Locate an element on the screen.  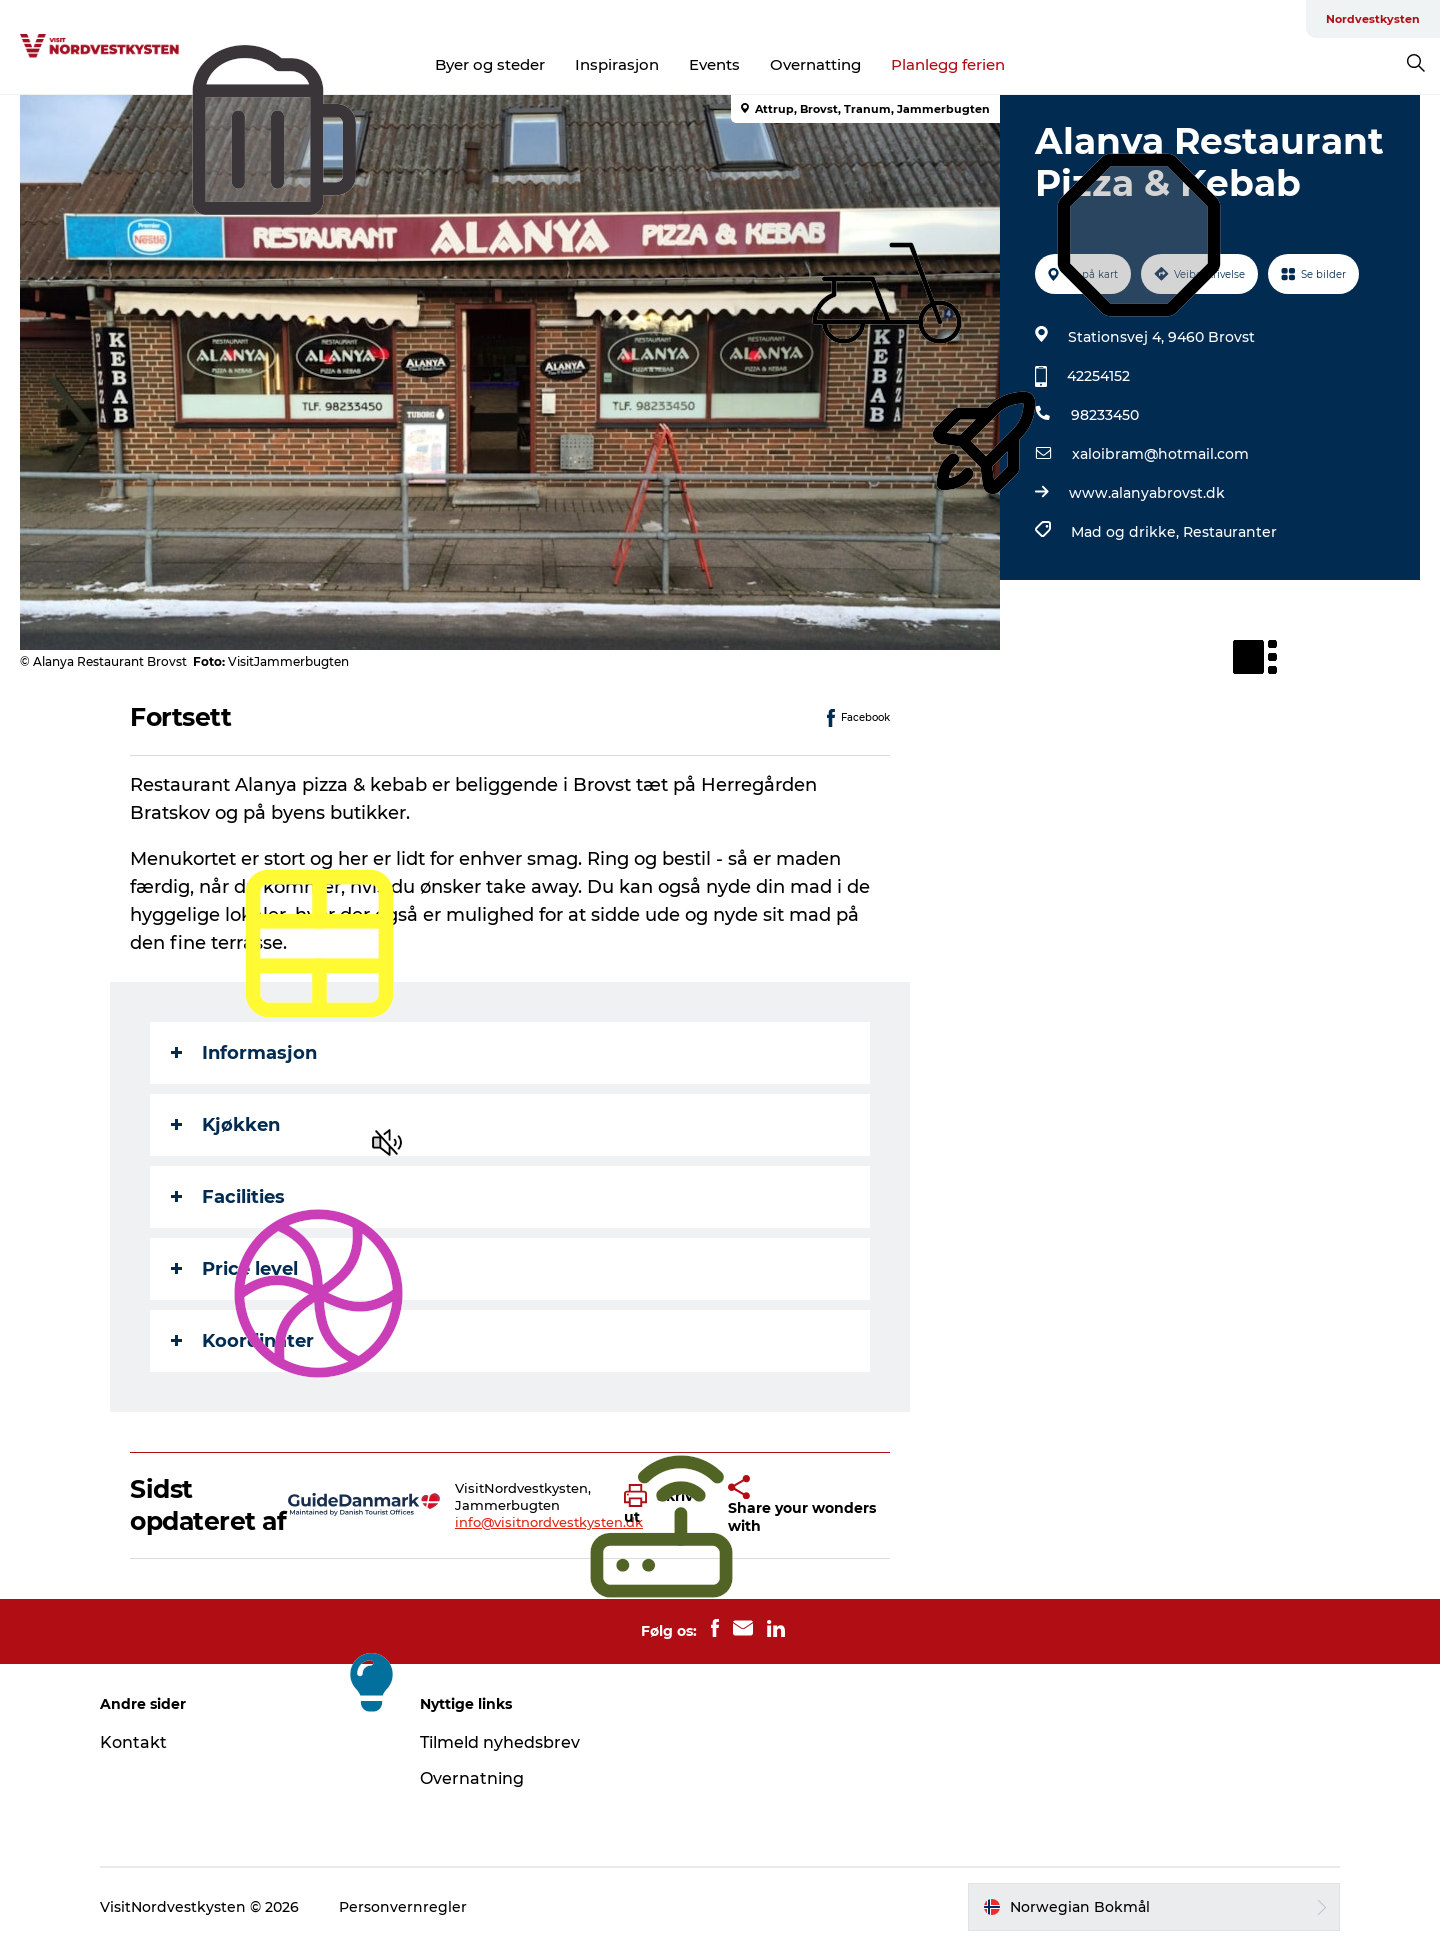
merge selected table cells is located at coordinates (319, 943).